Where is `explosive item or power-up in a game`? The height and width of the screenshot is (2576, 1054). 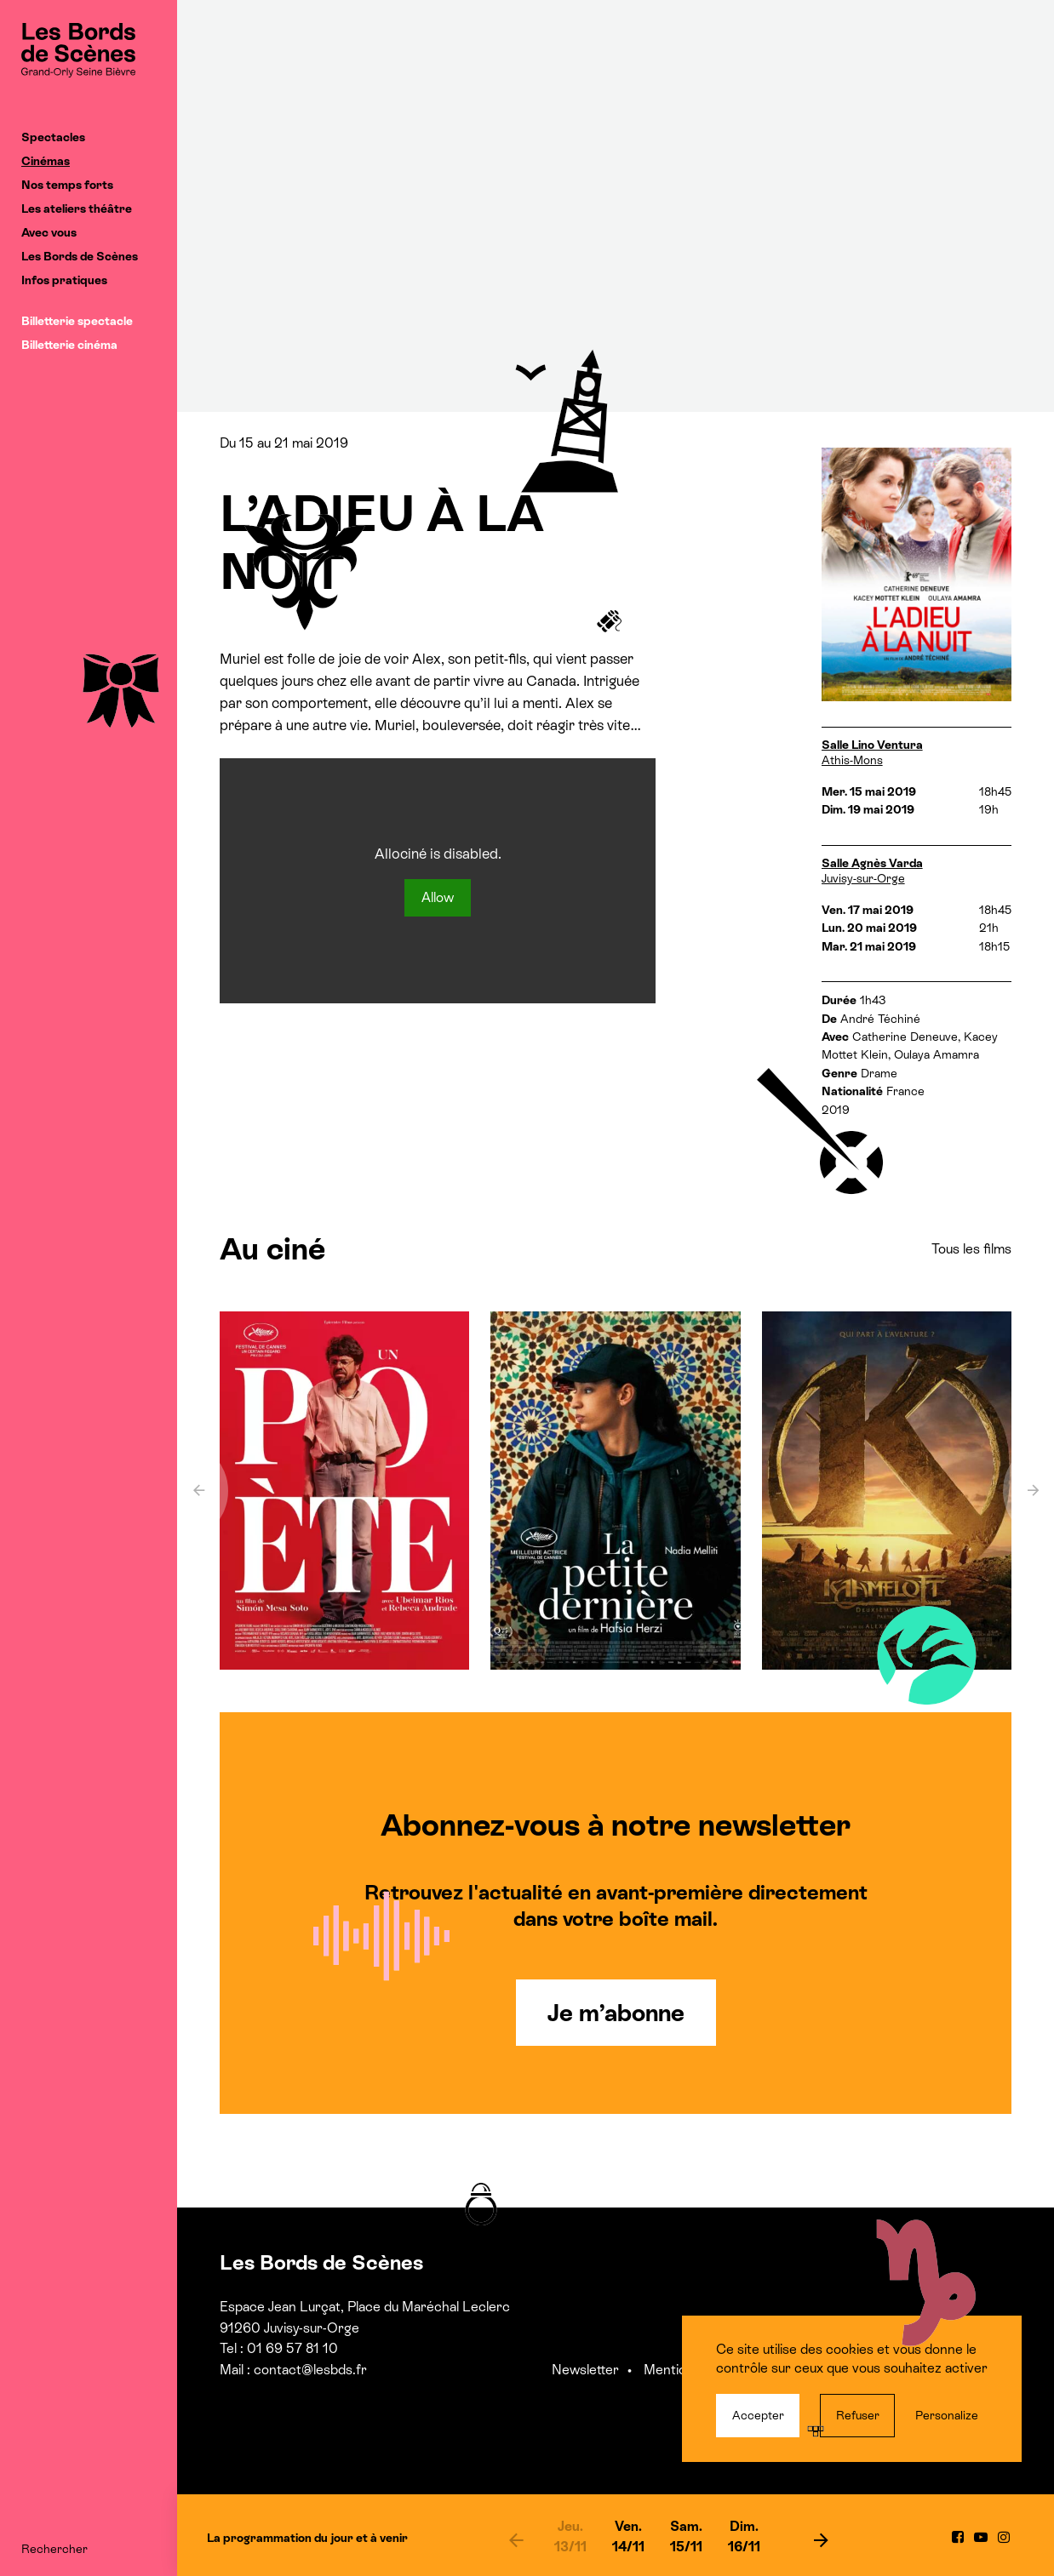 explosive item or power-up in a game is located at coordinates (609, 620).